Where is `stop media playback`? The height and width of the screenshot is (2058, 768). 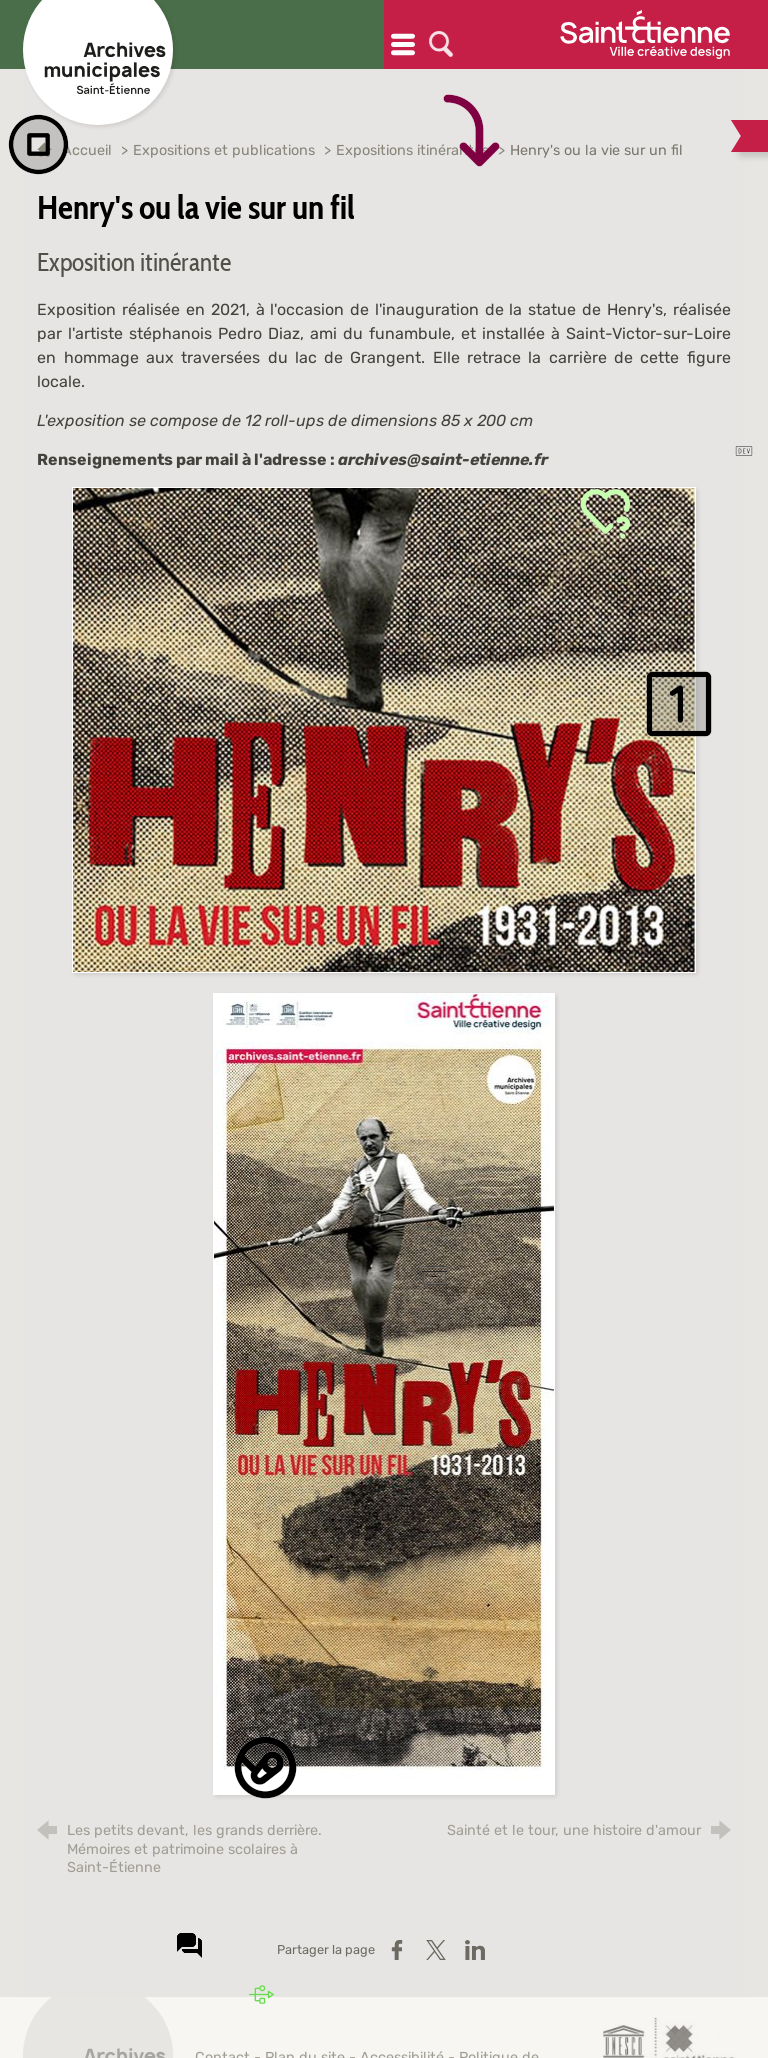
stop media playback is located at coordinates (38, 144).